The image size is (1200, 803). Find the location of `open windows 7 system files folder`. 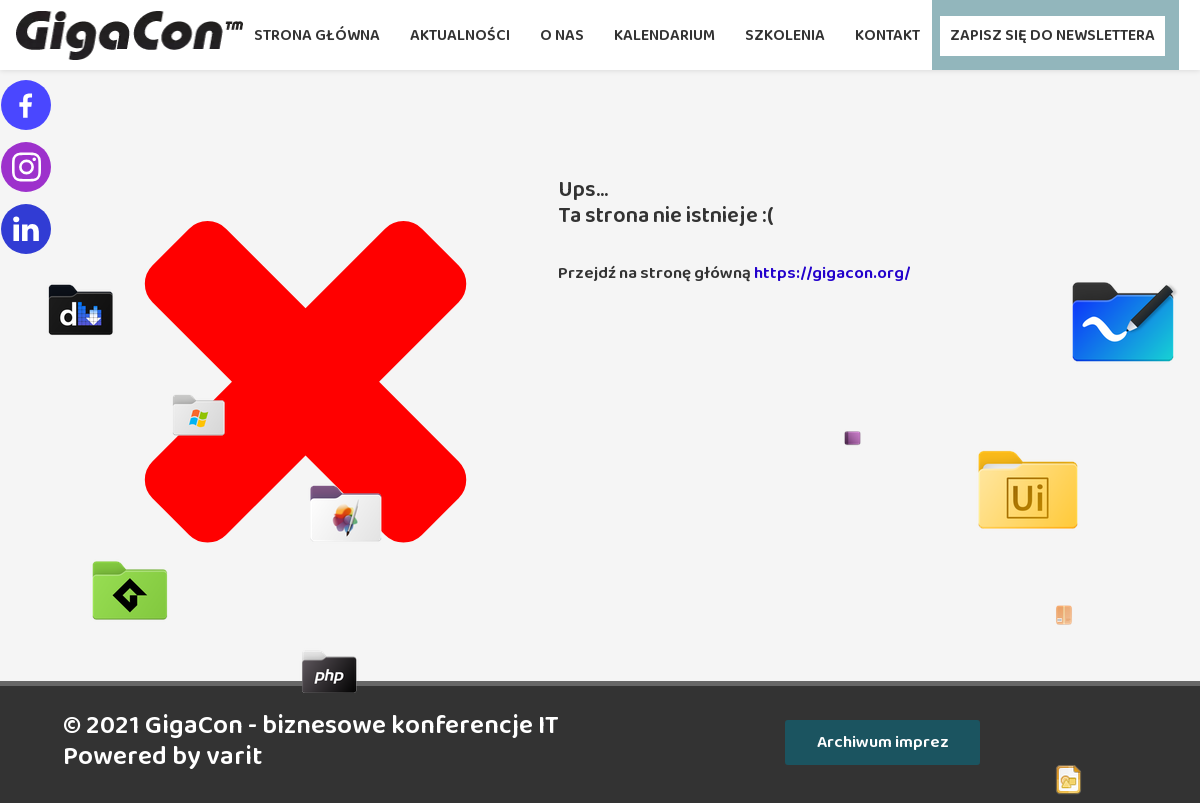

open windows 7 system files folder is located at coordinates (198, 416).